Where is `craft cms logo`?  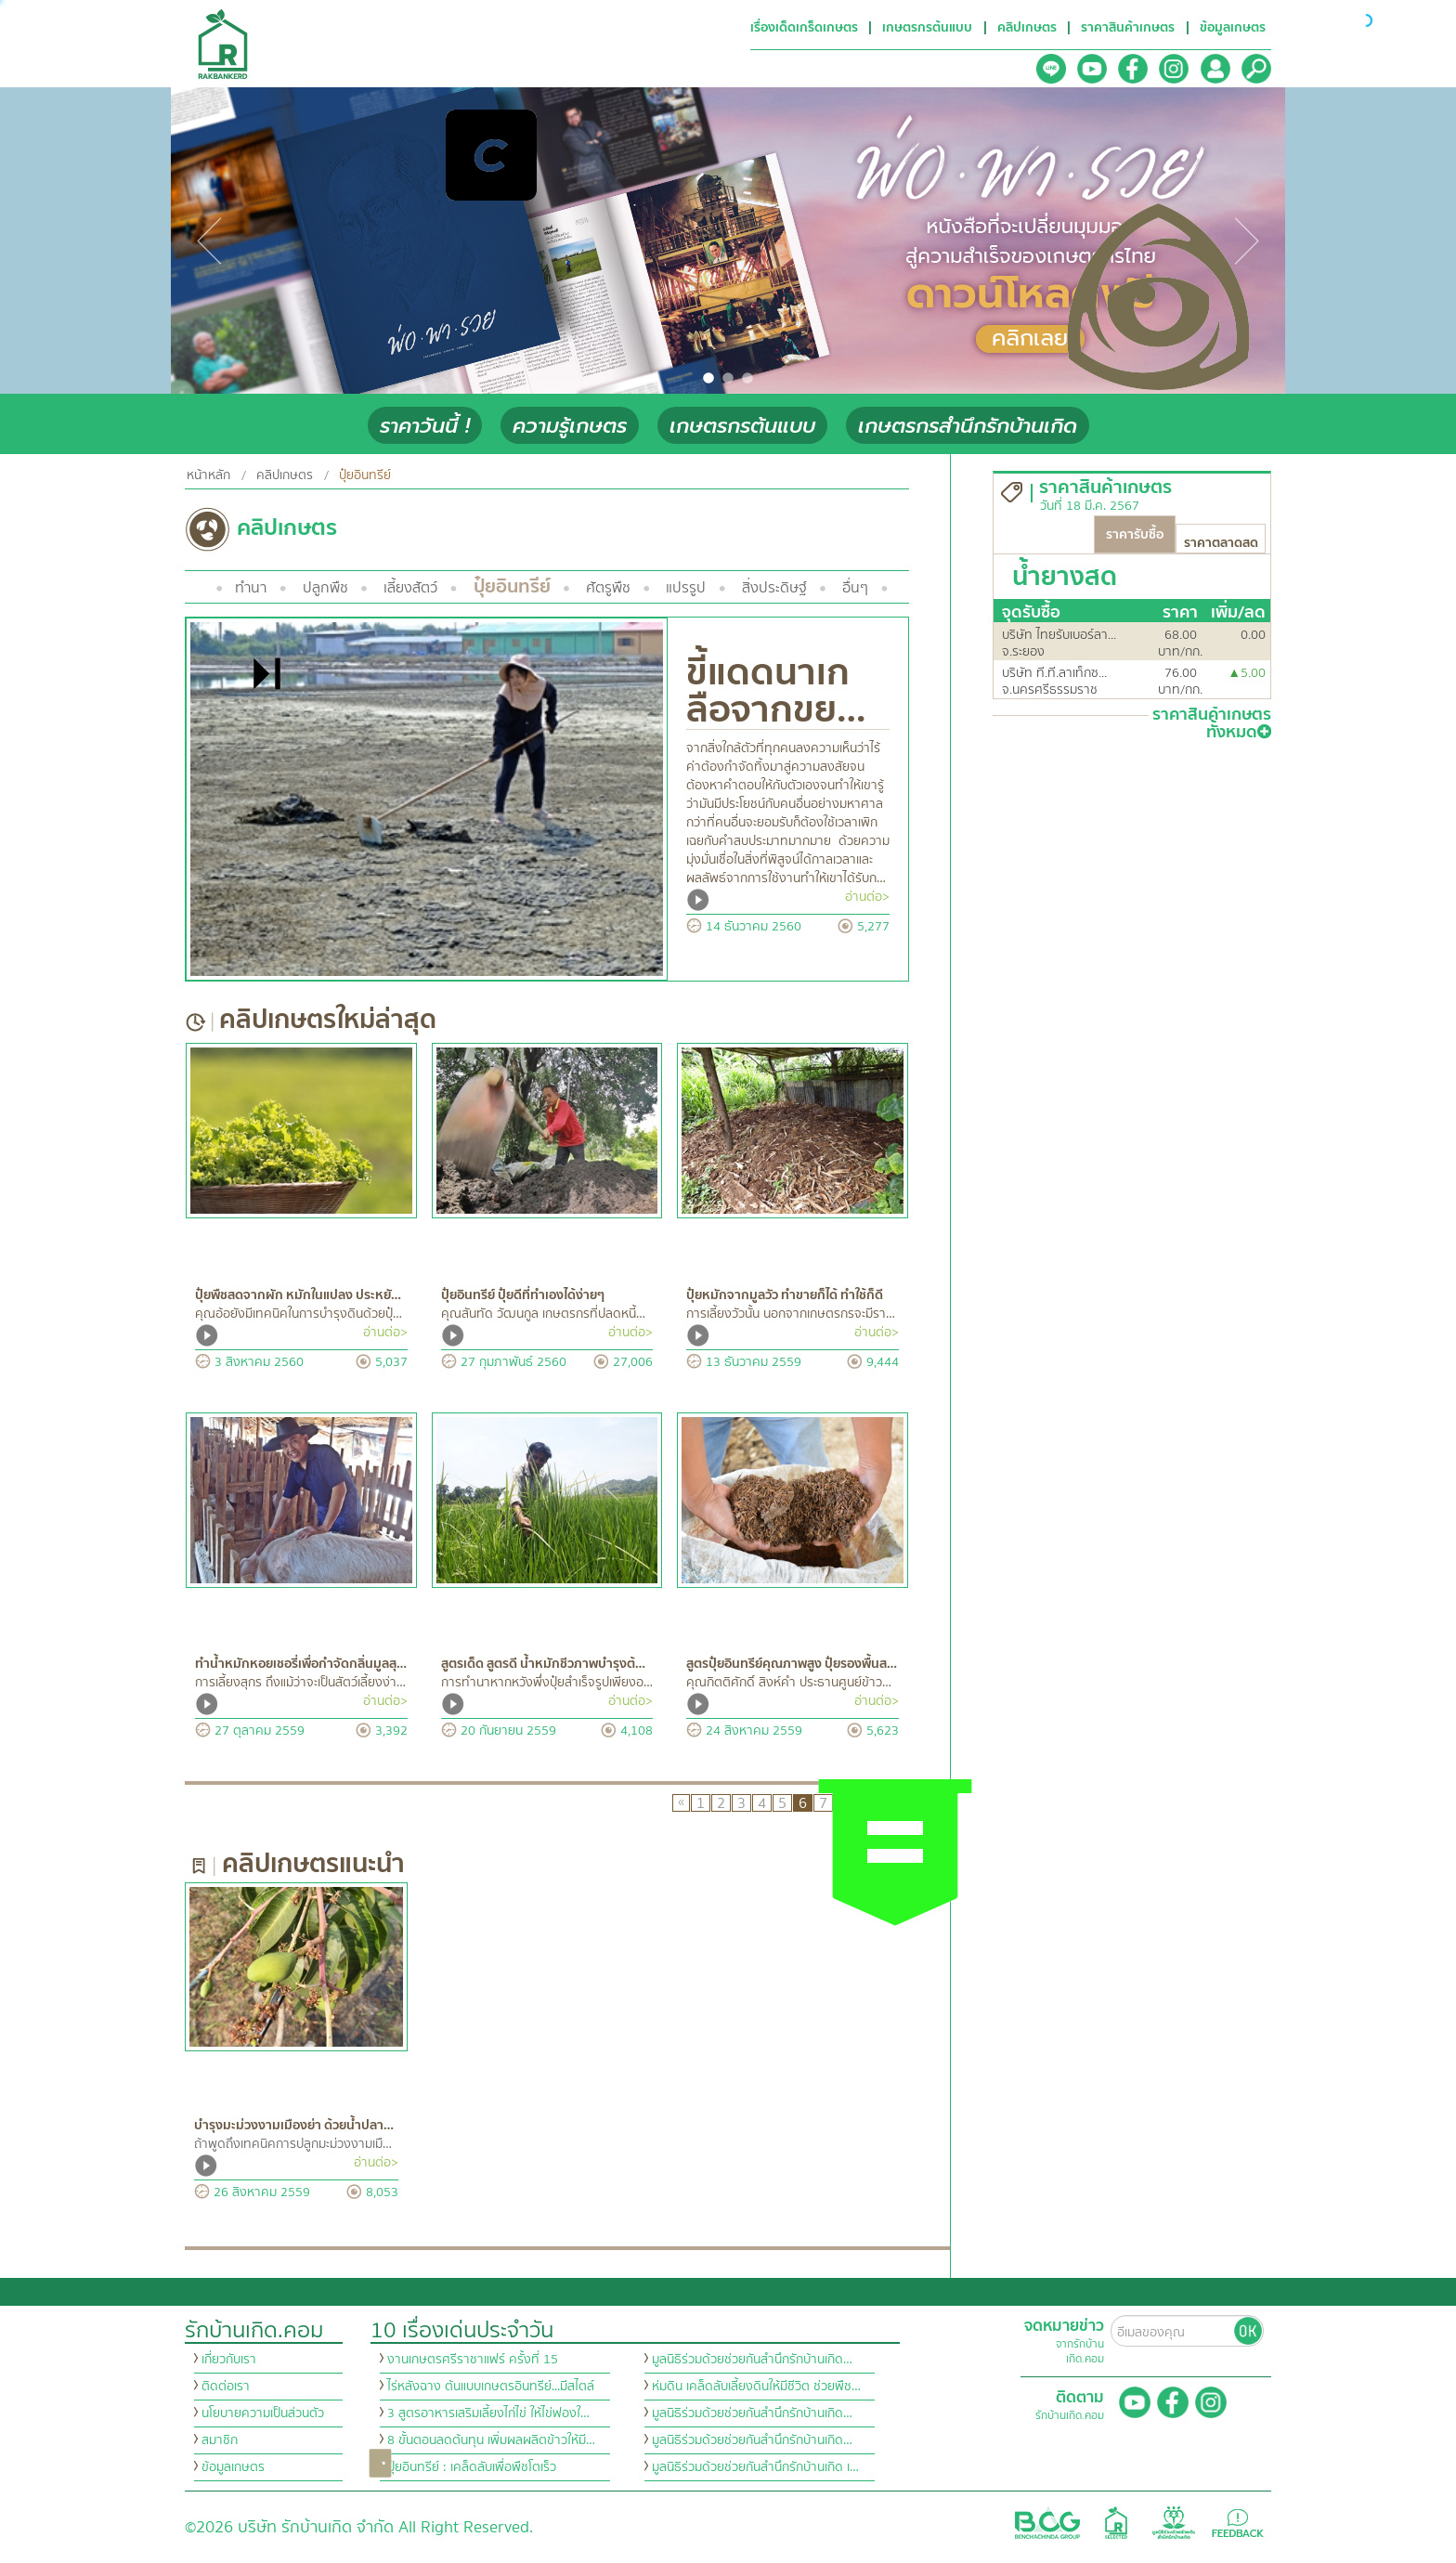
craft cms logo is located at coordinates (491, 155).